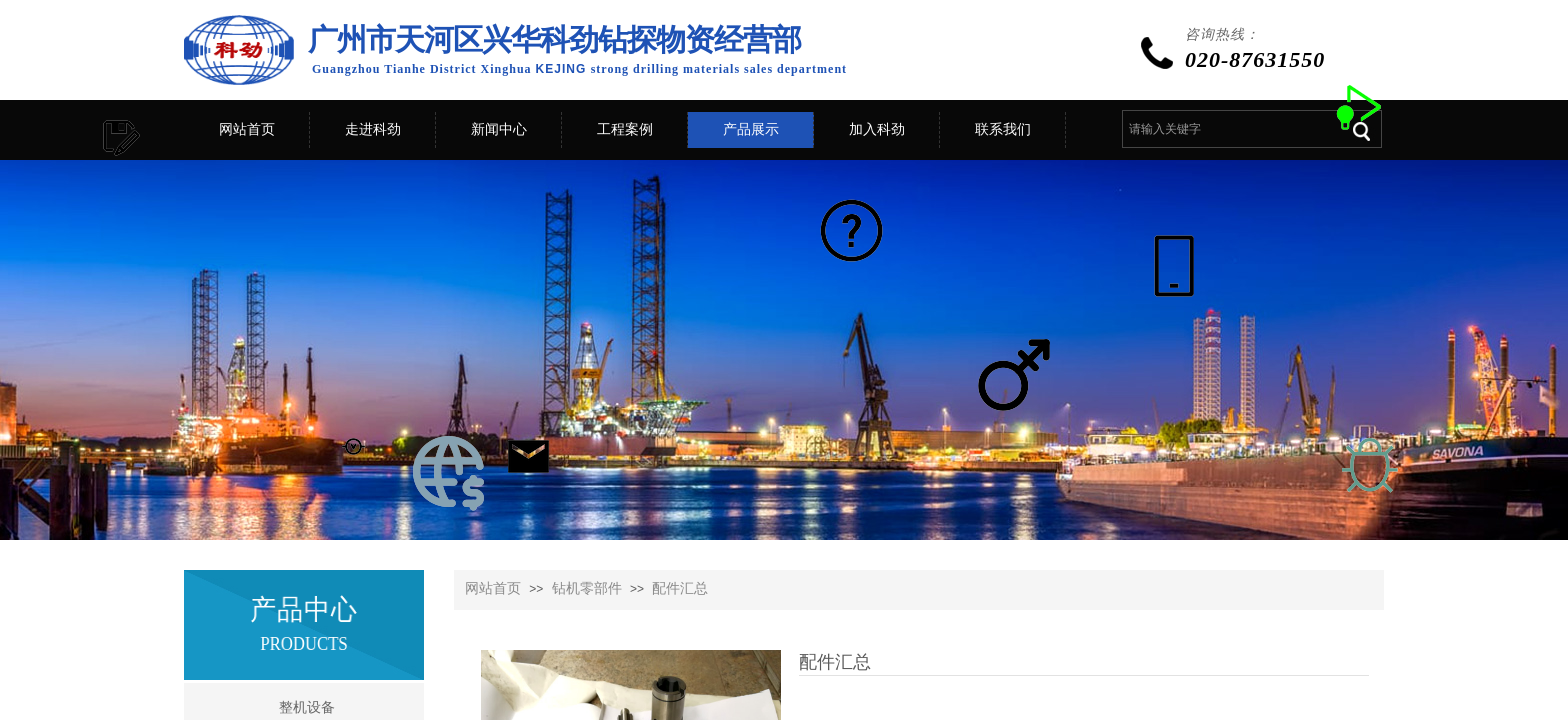 This screenshot has height=720, width=1568. I want to click on save file with a new name or location, so click(121, 138).